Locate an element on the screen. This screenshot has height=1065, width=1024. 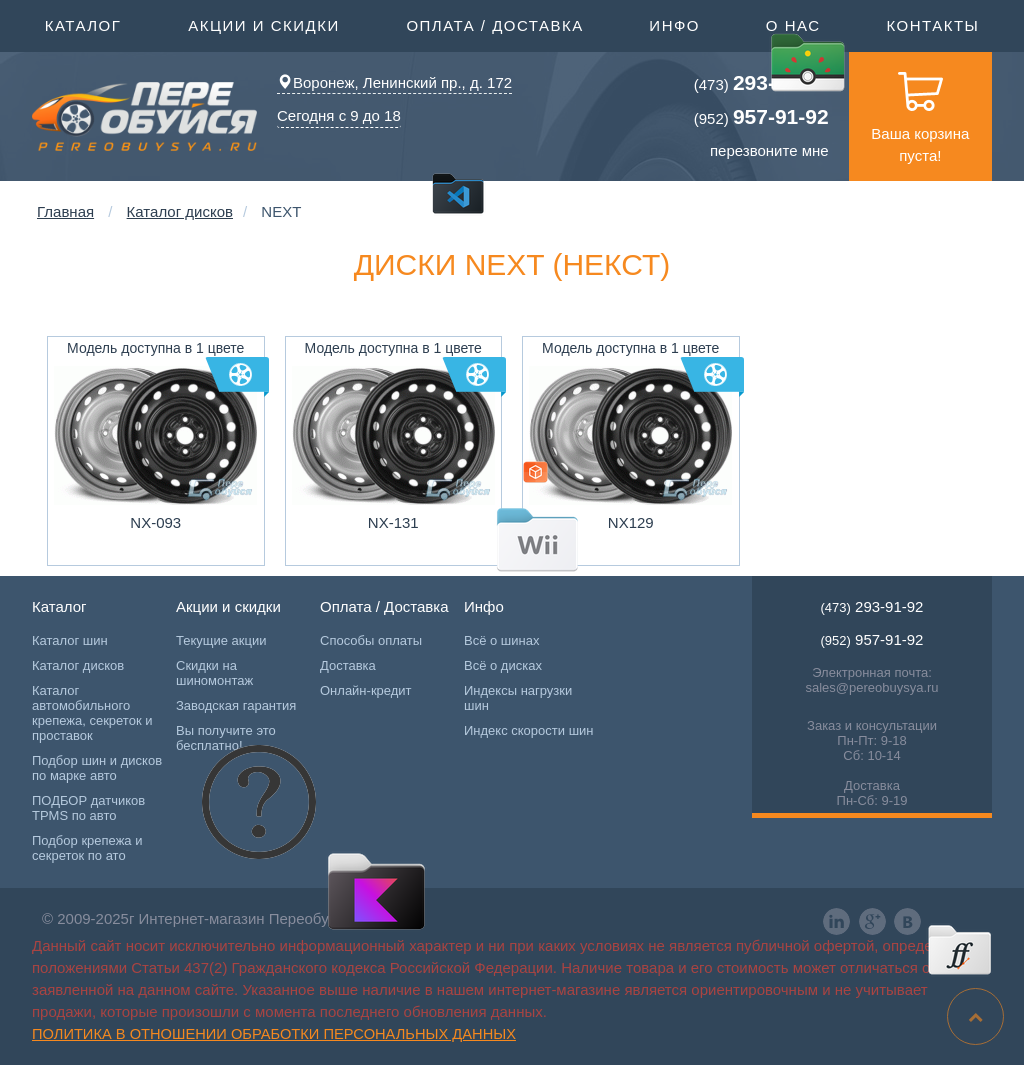
access help or support documentation is located at coordinates (259, 802).